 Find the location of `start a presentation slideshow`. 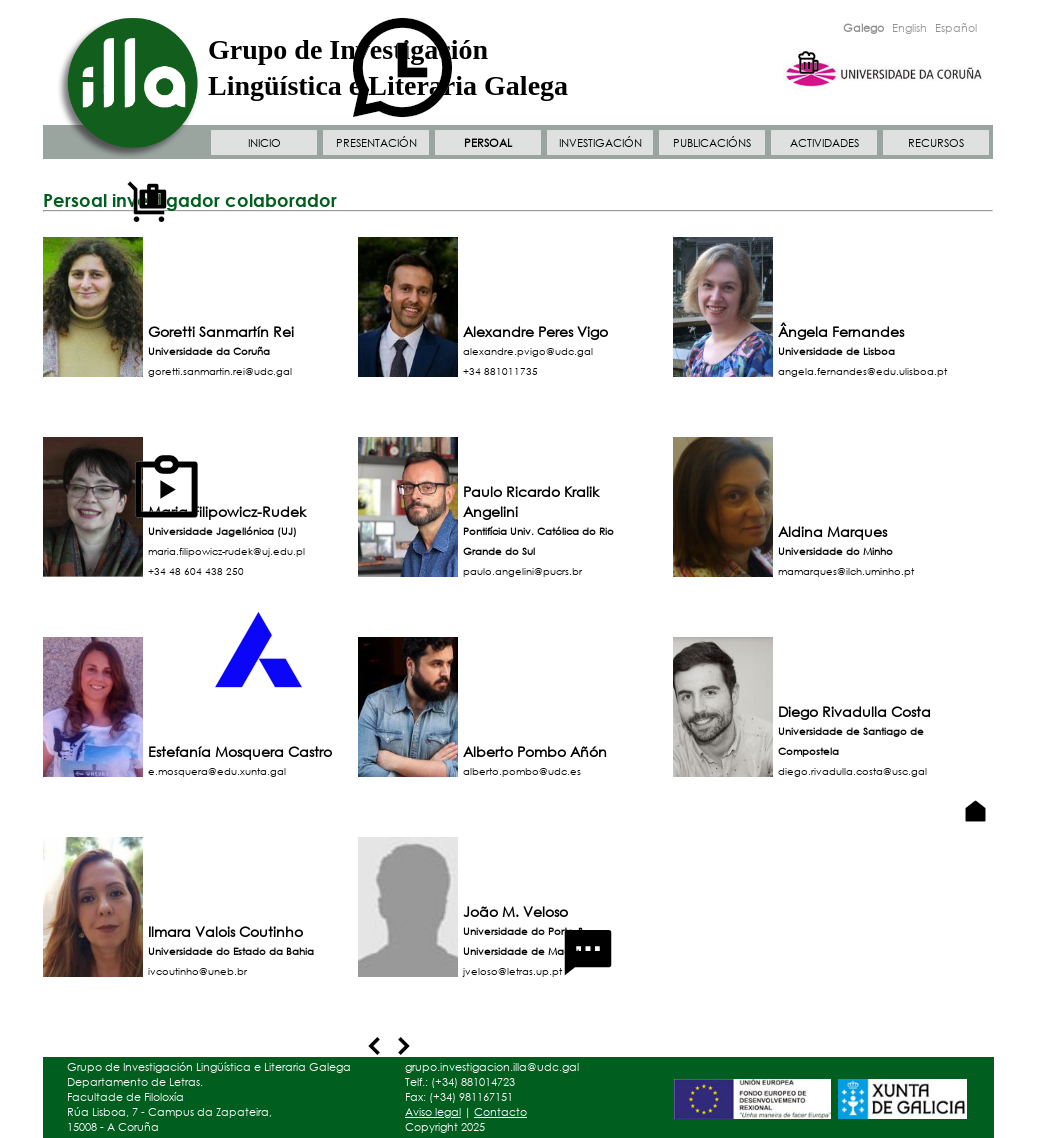

start a presentation slideshow is located at coordinates (166, 489).